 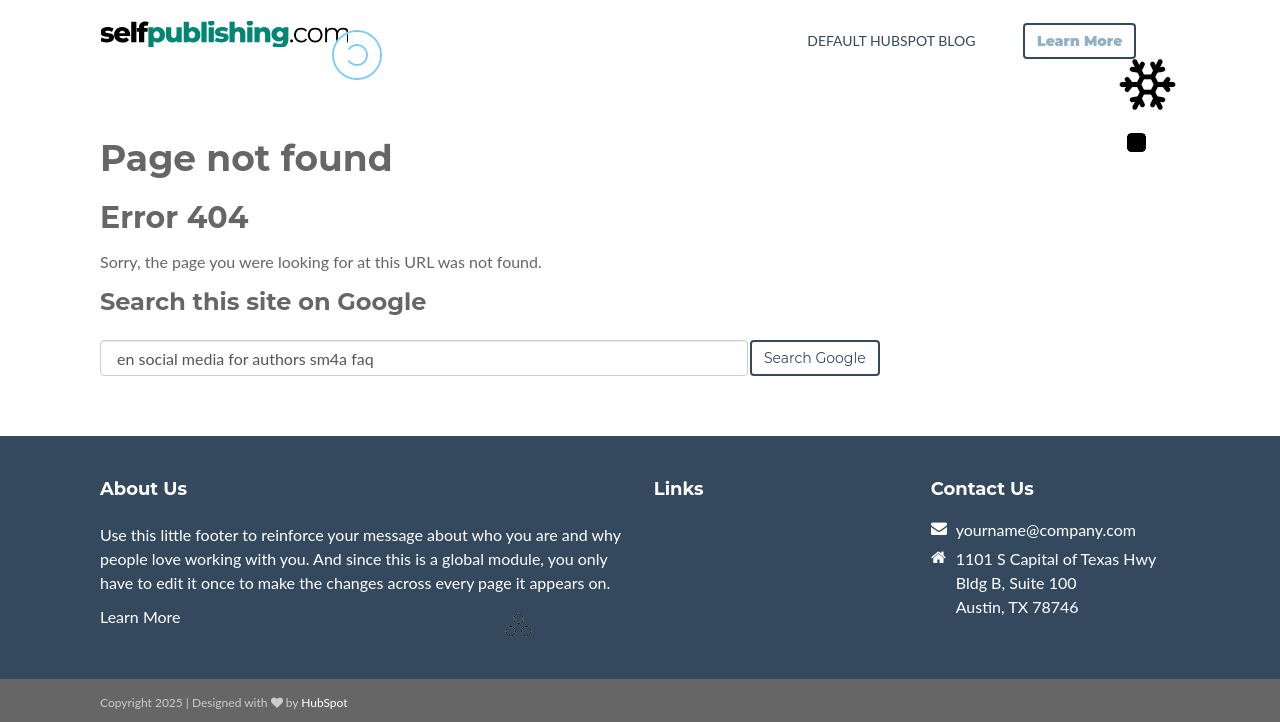 What do you see at coordinates (518, 625) in the screenshot?
I see `group or organize items` at bounding box center [518, 625].